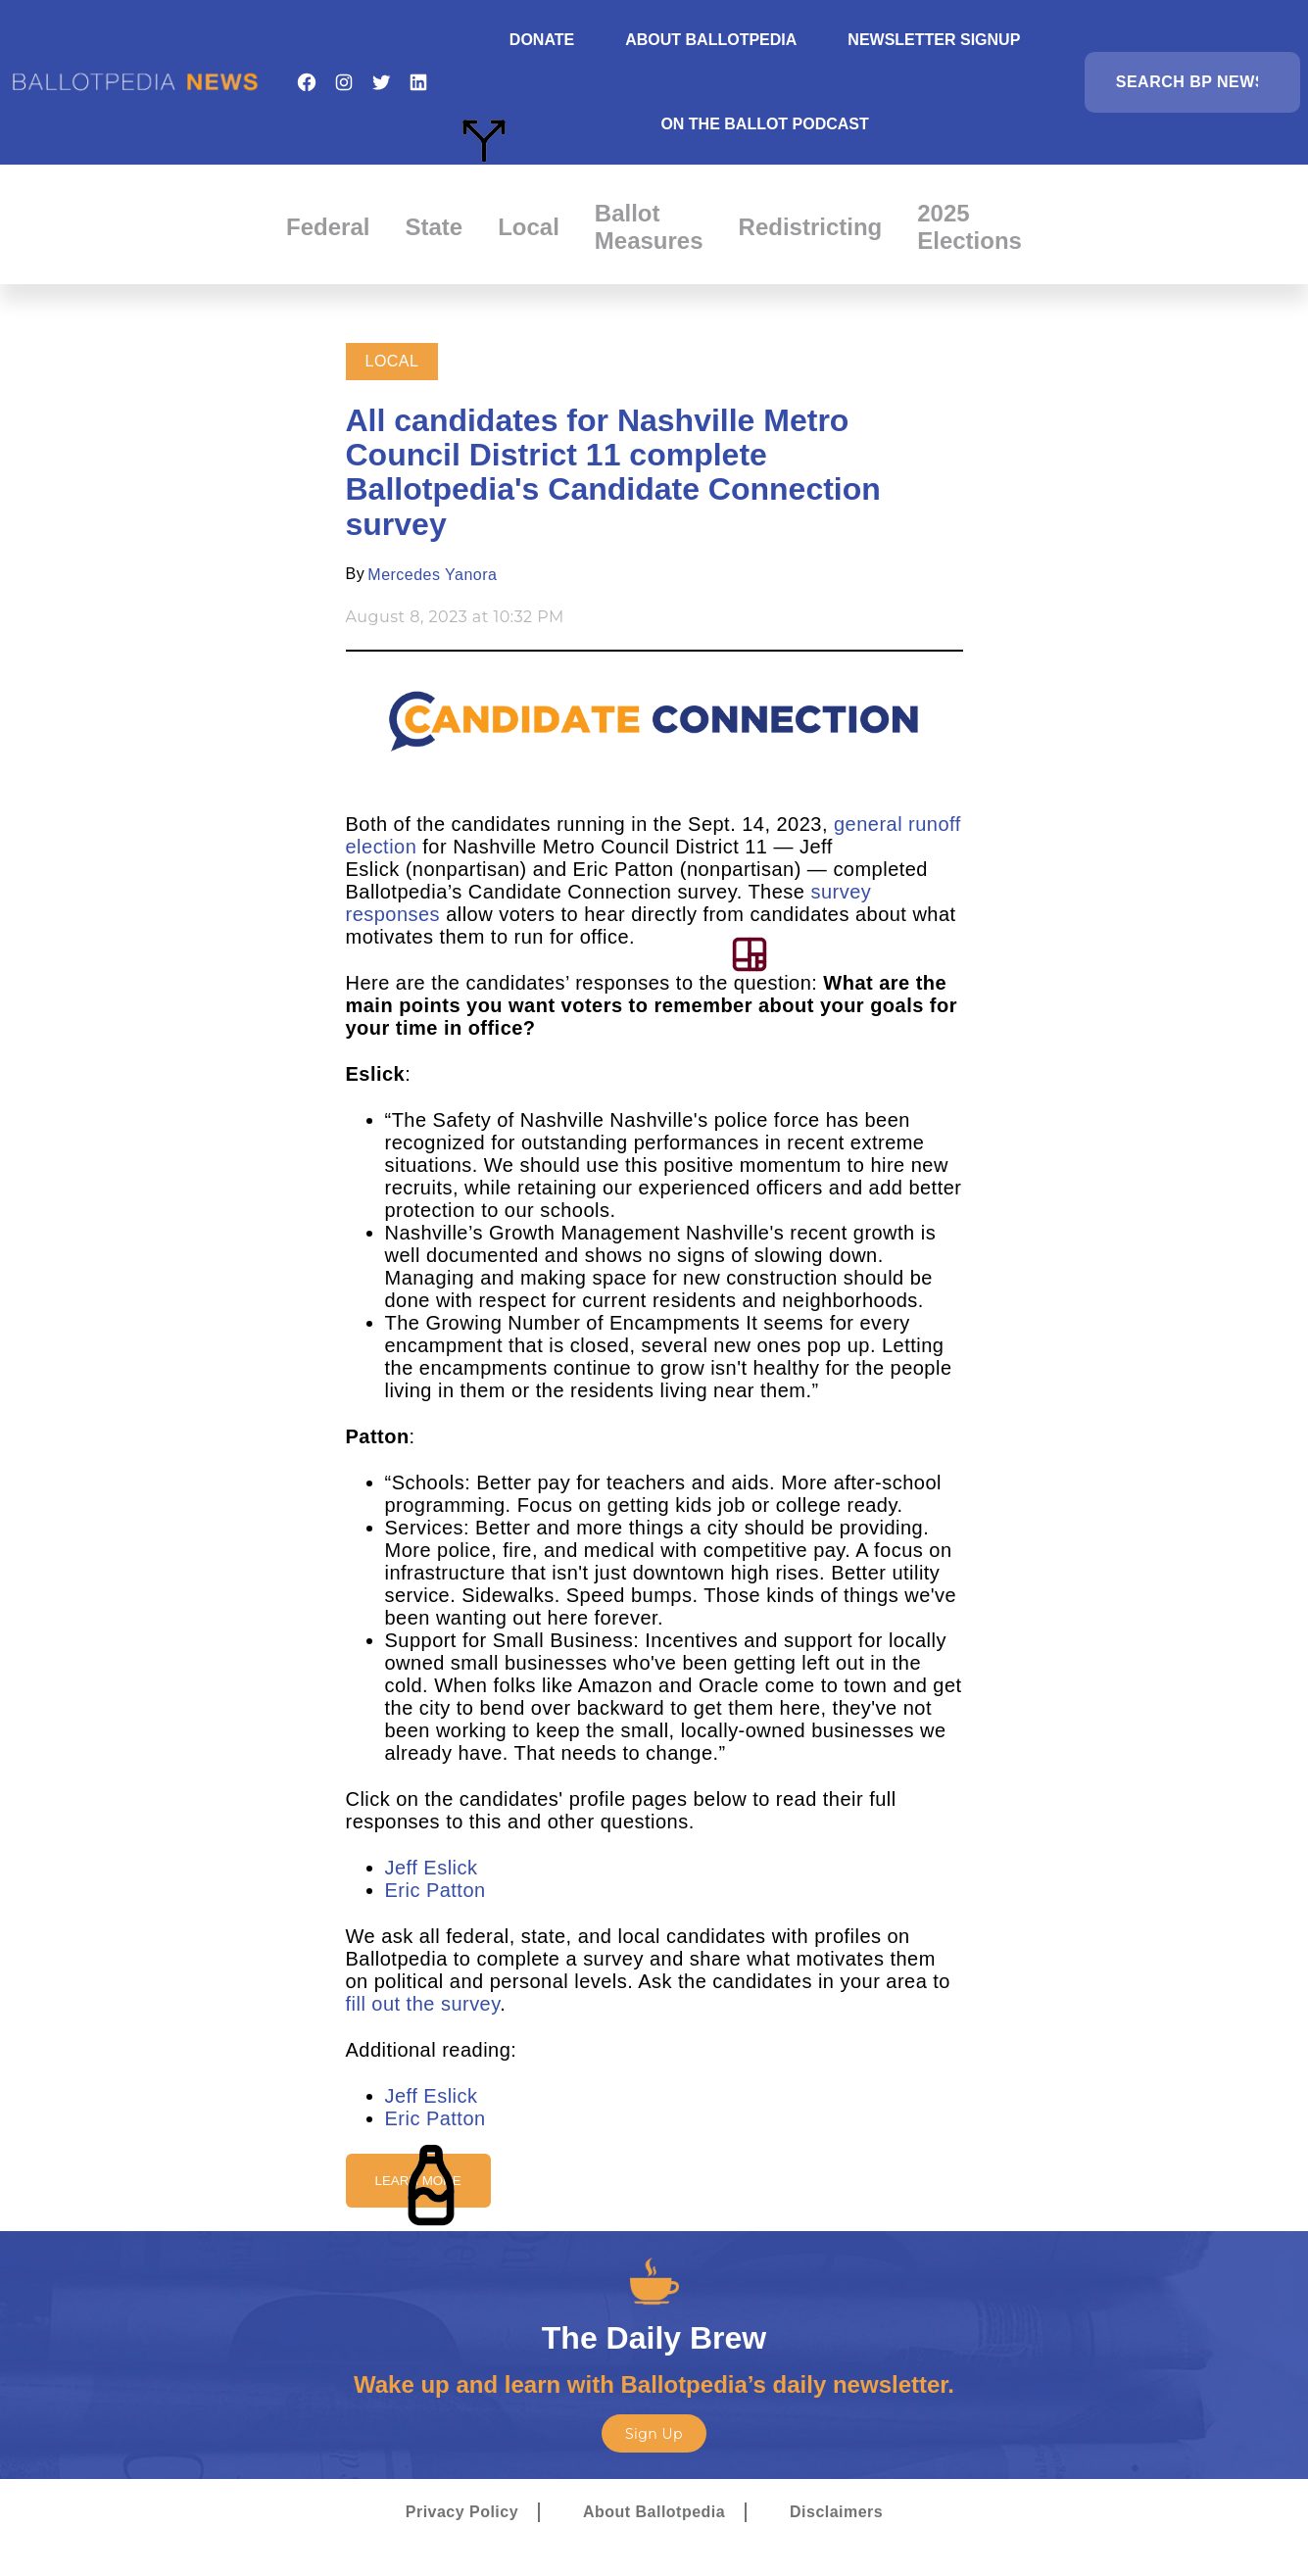  Describe the element at coordinates (431, 2187) in the screenshot. I see `view beverage or drink options` at that location.